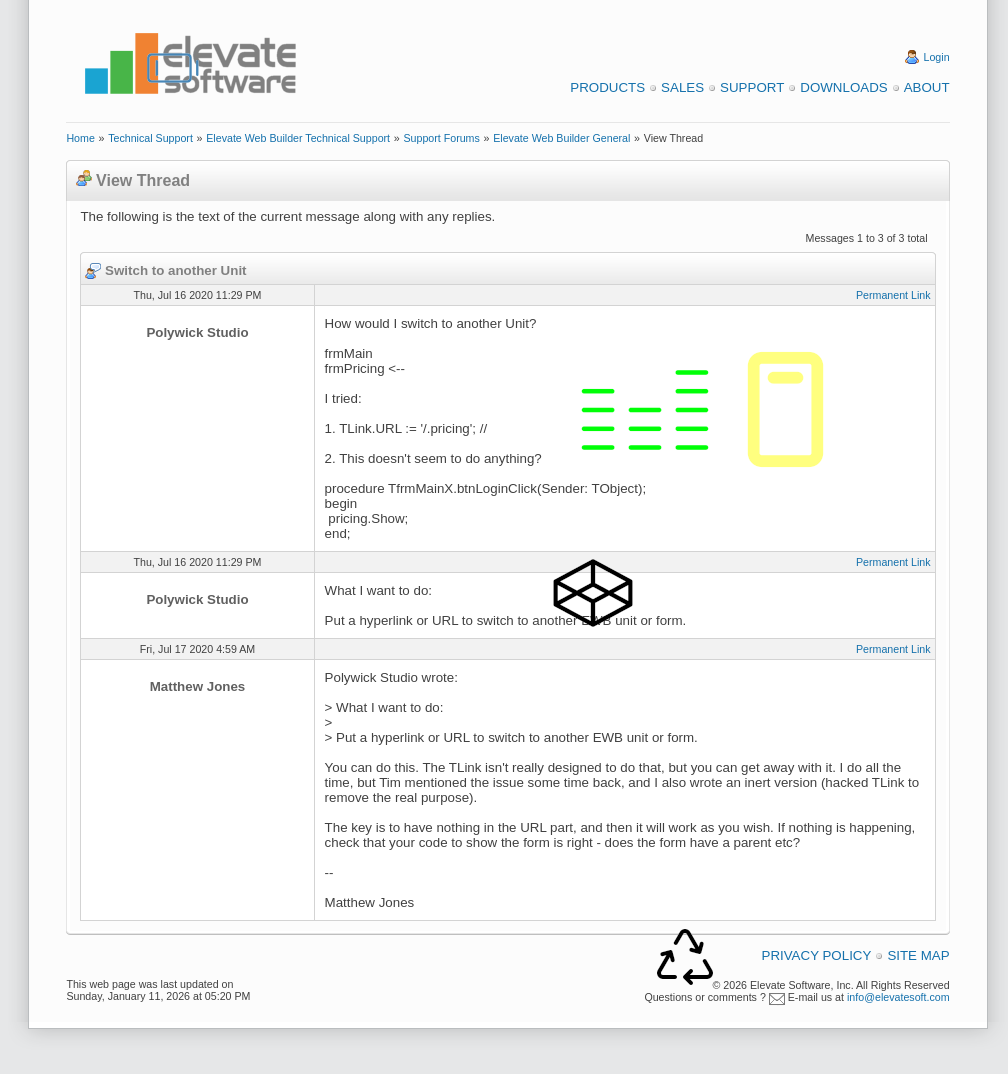 The image size is (1008, 1074). Describe the element at coordinates (685, 957) in the screenshot. I see `recycle or move item to trash` at that location.